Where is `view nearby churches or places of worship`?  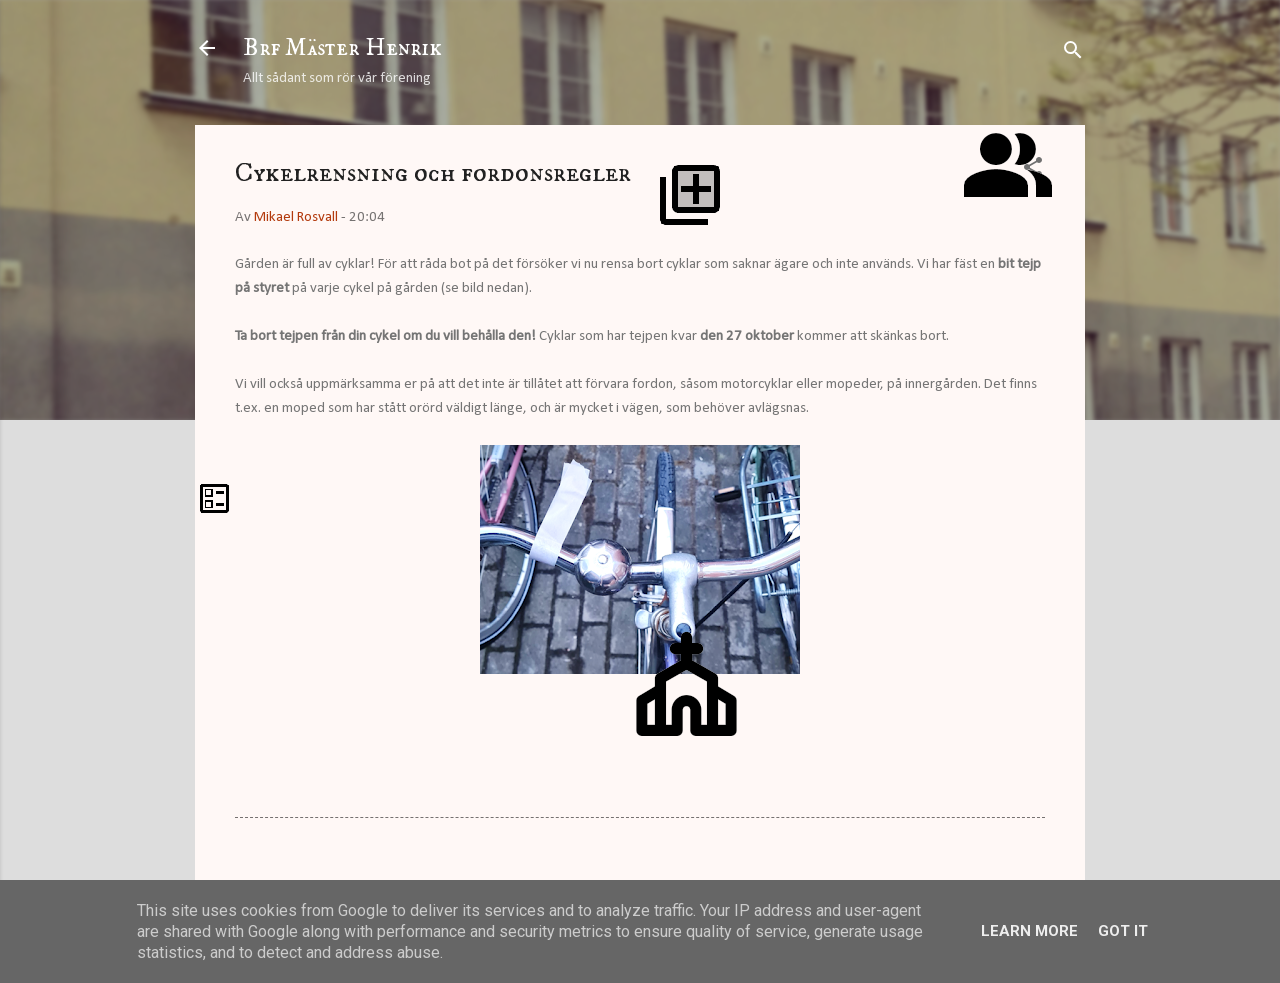
view nearby churches or places of worship is located at coordinates (686, 689).